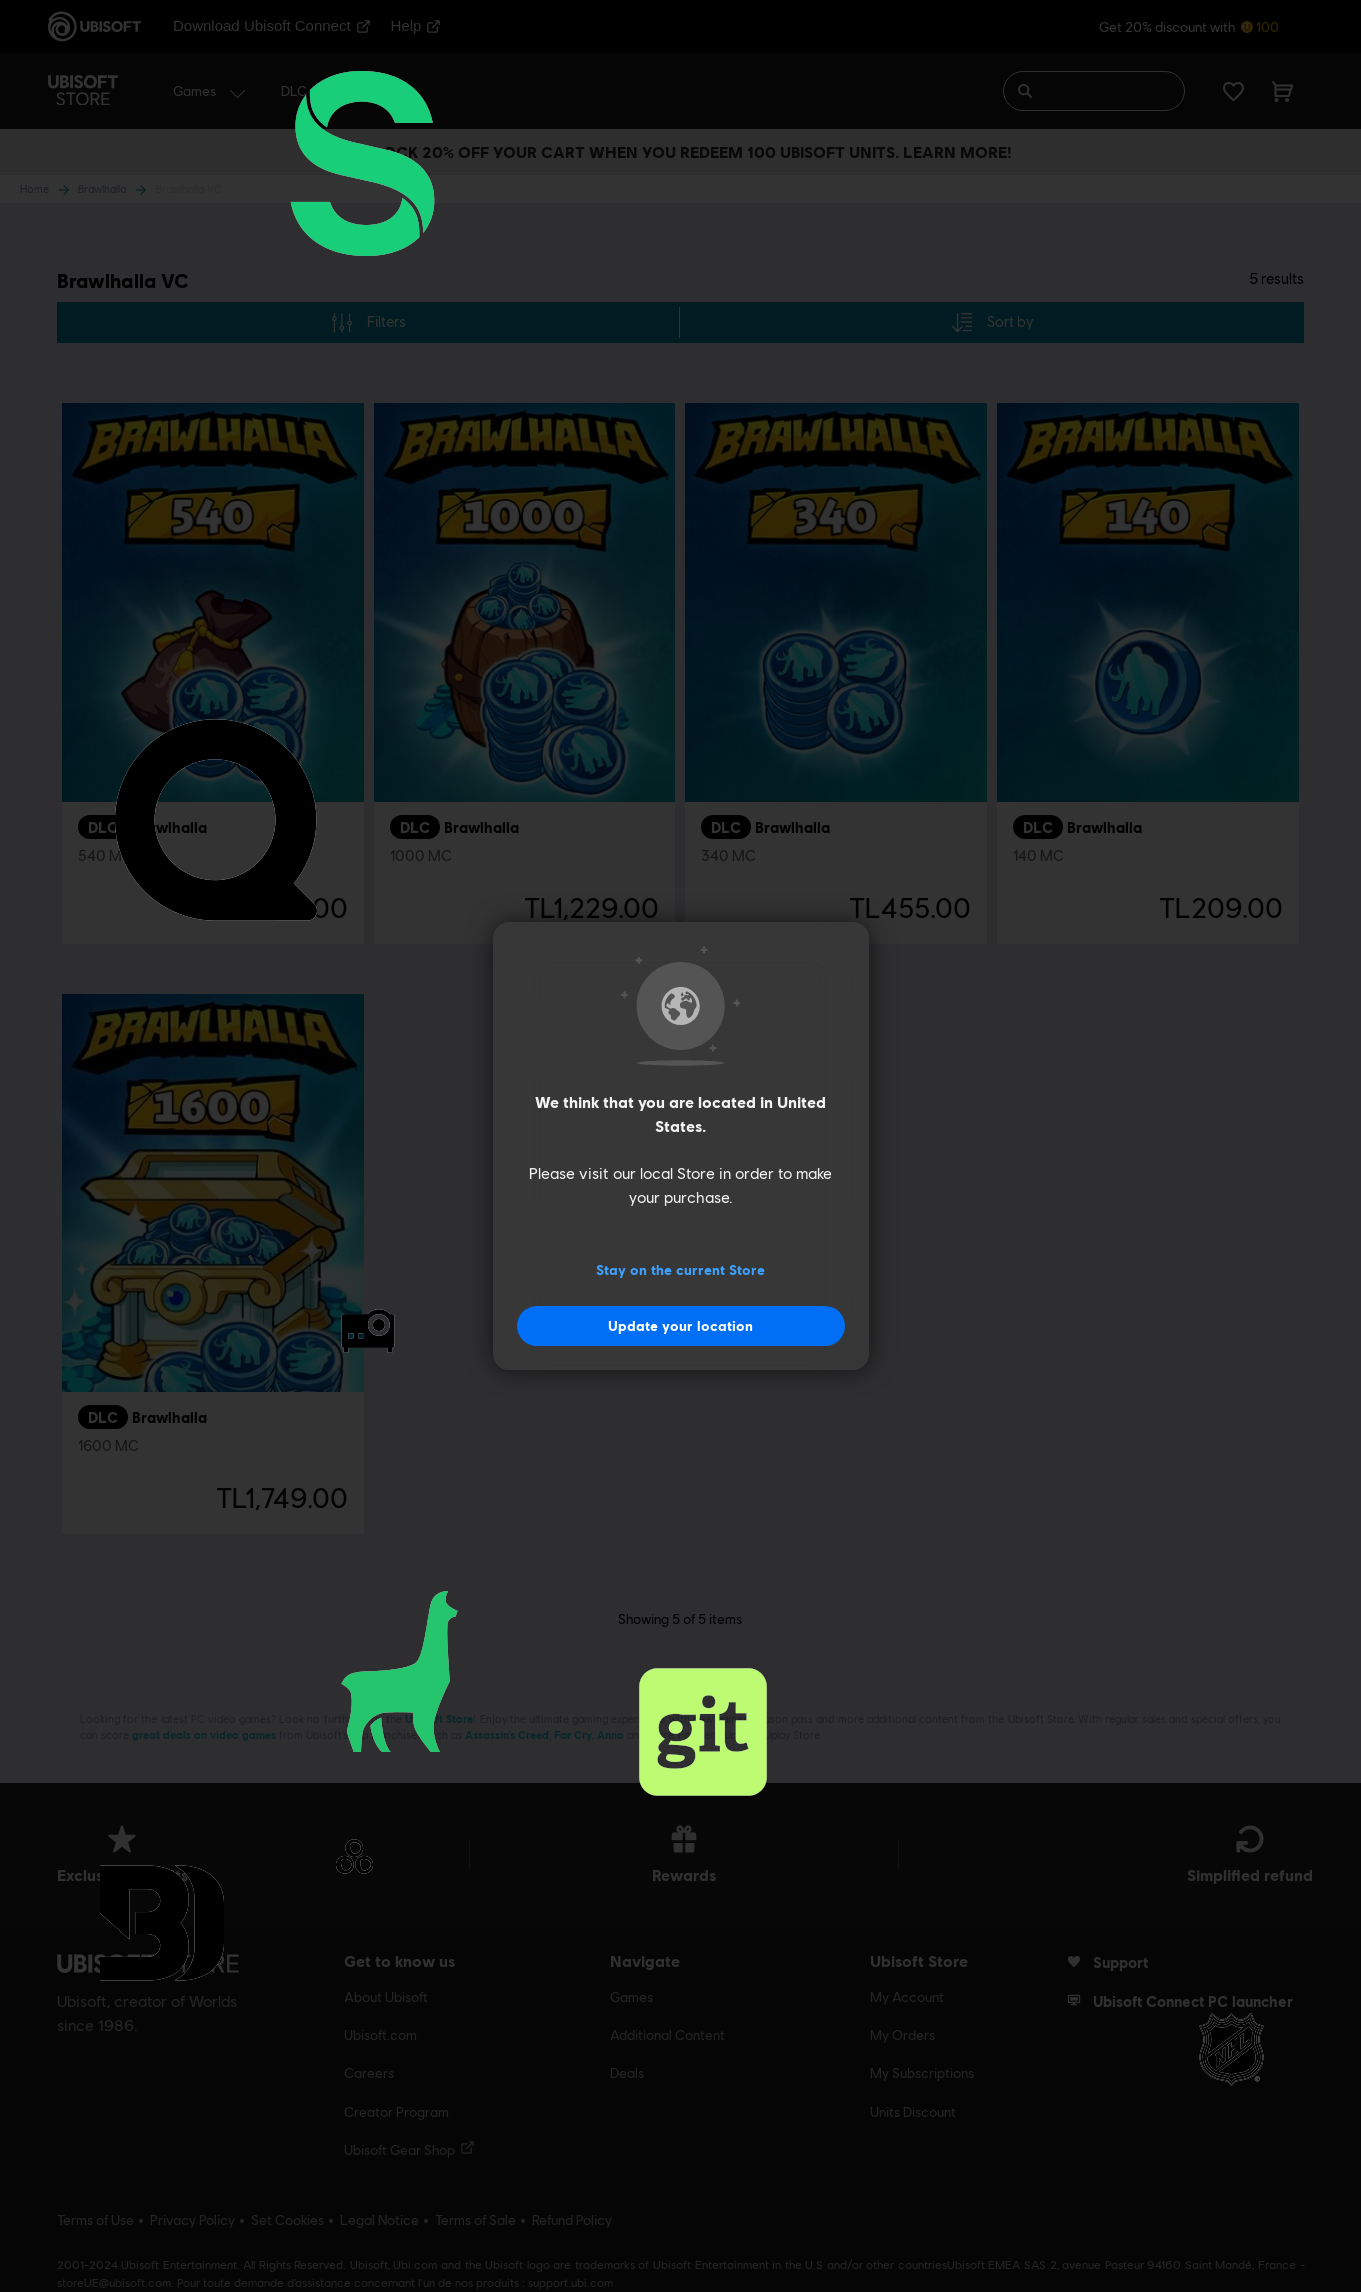 Image resolution: width=1361 pixels, height=2292 pixels. What do you see at coordinates (399, 1671) in the screenshot?
I see `tina cms logo` at bounding box center [399, 1671].